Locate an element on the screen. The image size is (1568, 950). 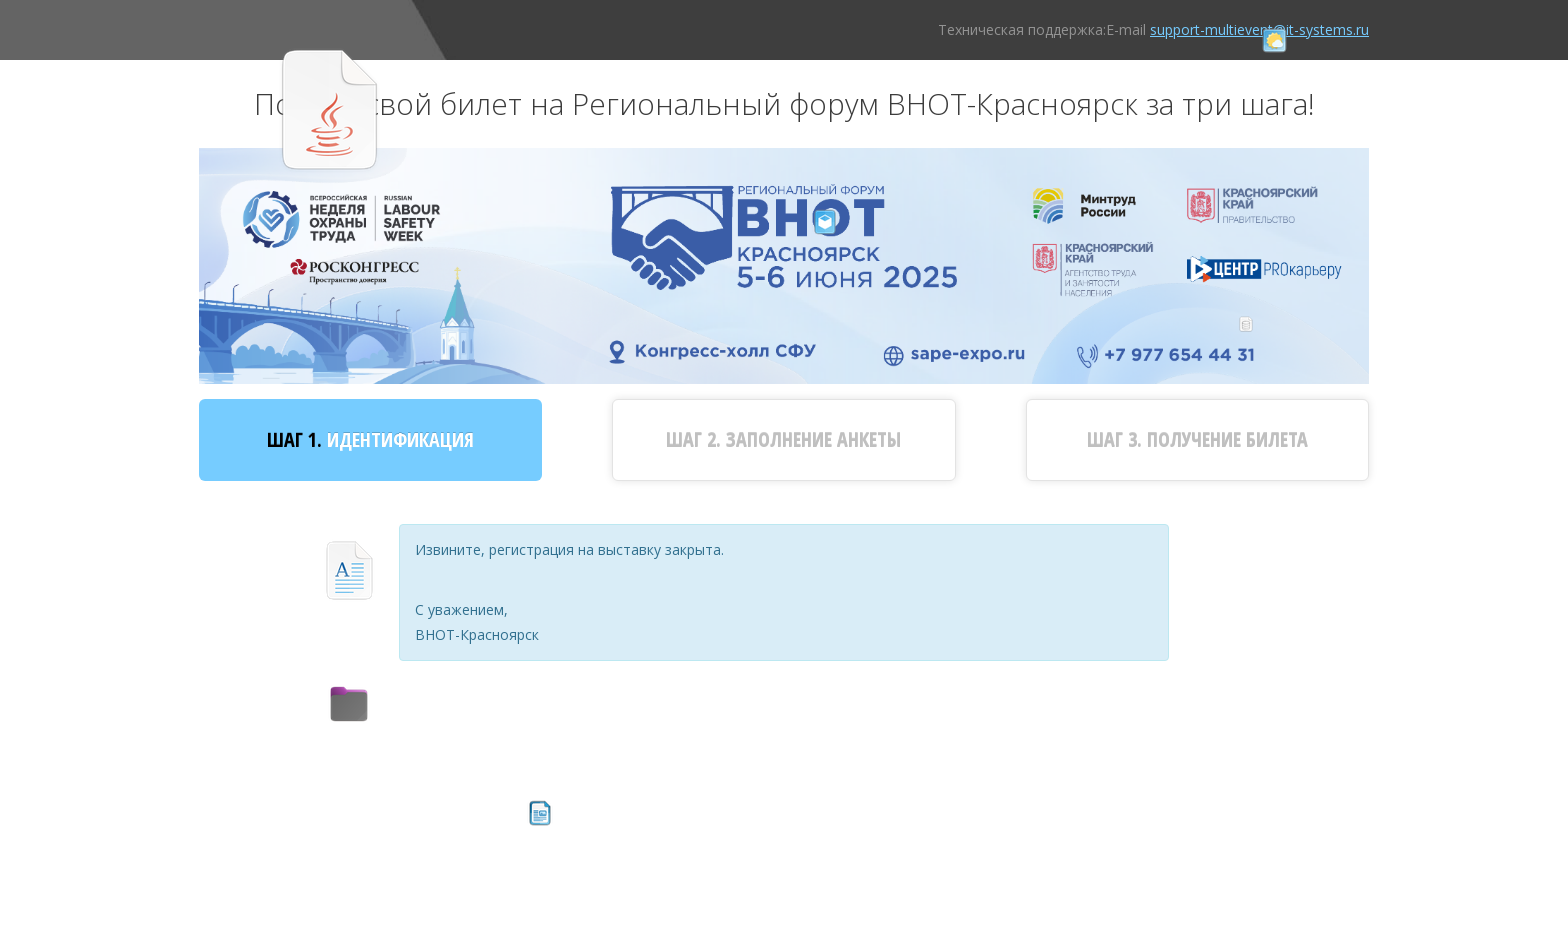
open folder to view contents is located at coordinates (349, 704).